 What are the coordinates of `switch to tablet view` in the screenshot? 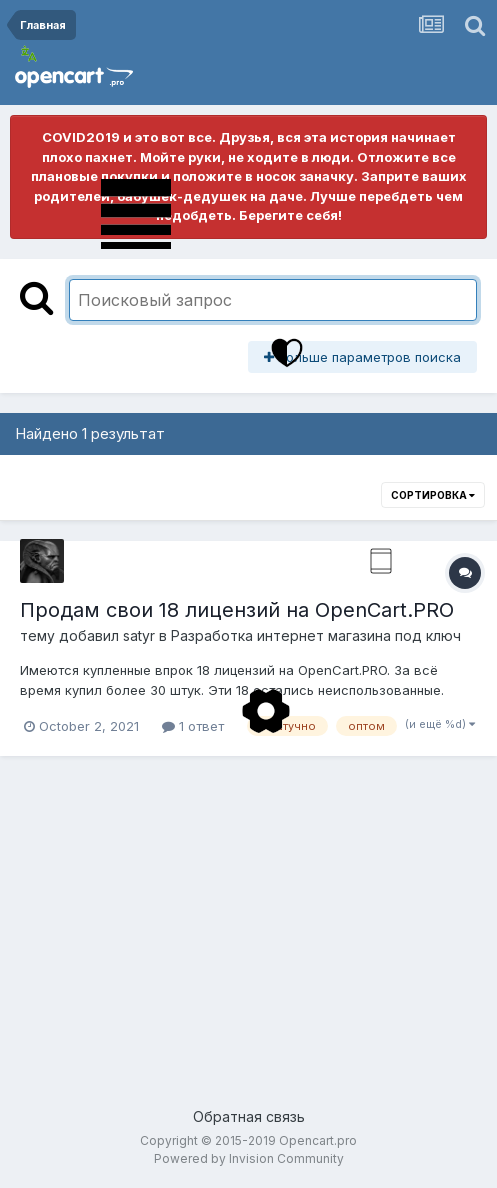 It's located at (381, 561).